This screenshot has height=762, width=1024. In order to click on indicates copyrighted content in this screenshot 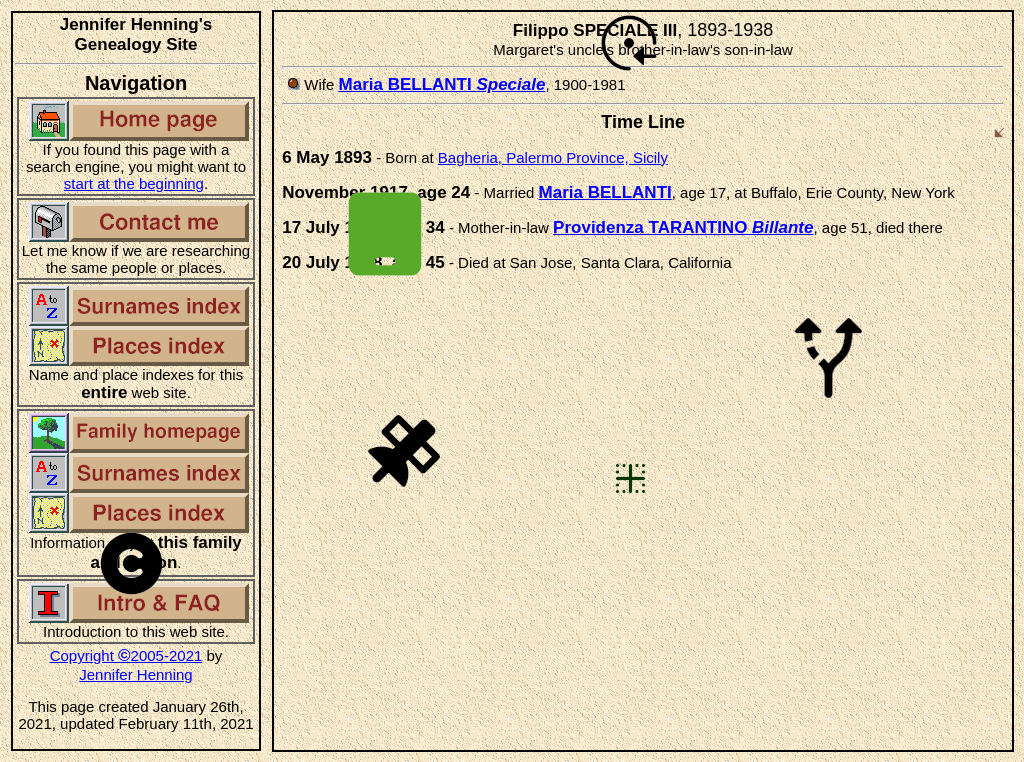, I will do `click(131, 563)`.